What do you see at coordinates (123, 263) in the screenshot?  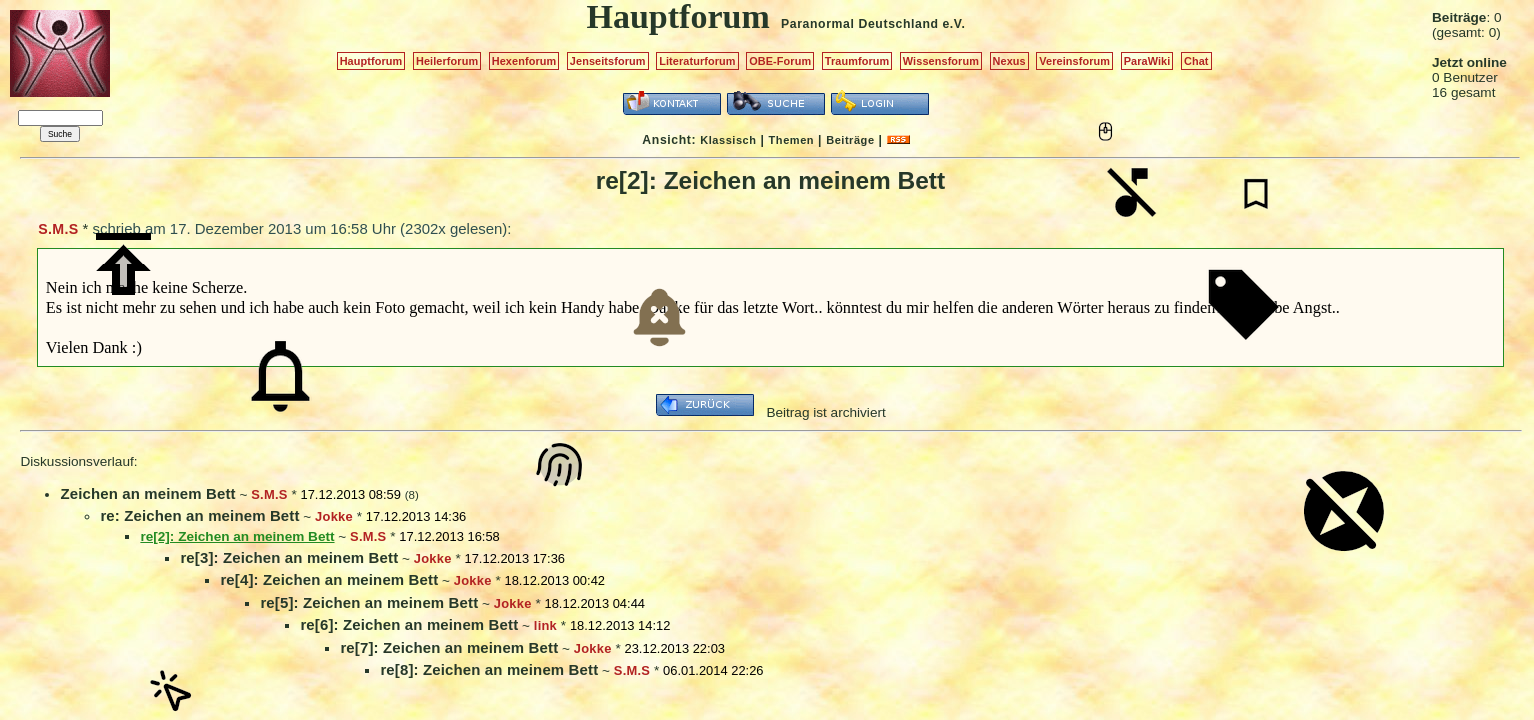 I see `publish or upload content` at bounding box center [123, 263].